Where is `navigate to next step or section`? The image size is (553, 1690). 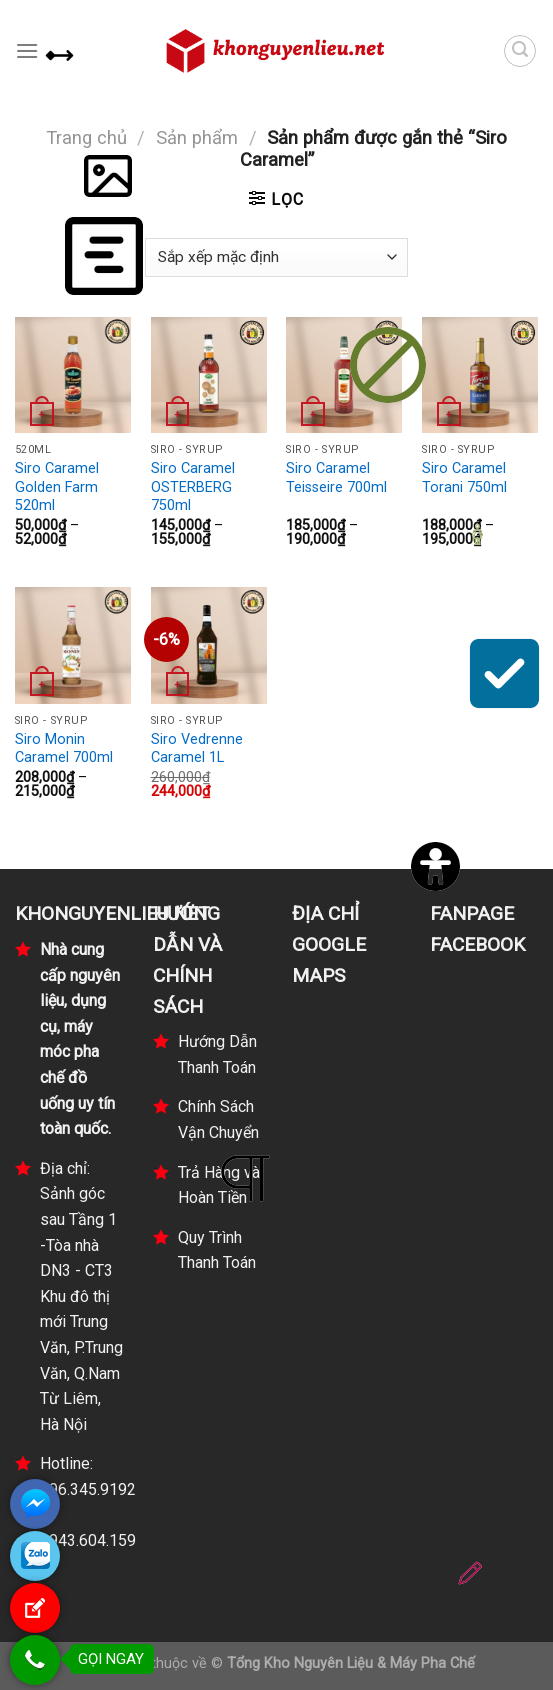
navigate to next step or section is located at coordinates (59, 55).